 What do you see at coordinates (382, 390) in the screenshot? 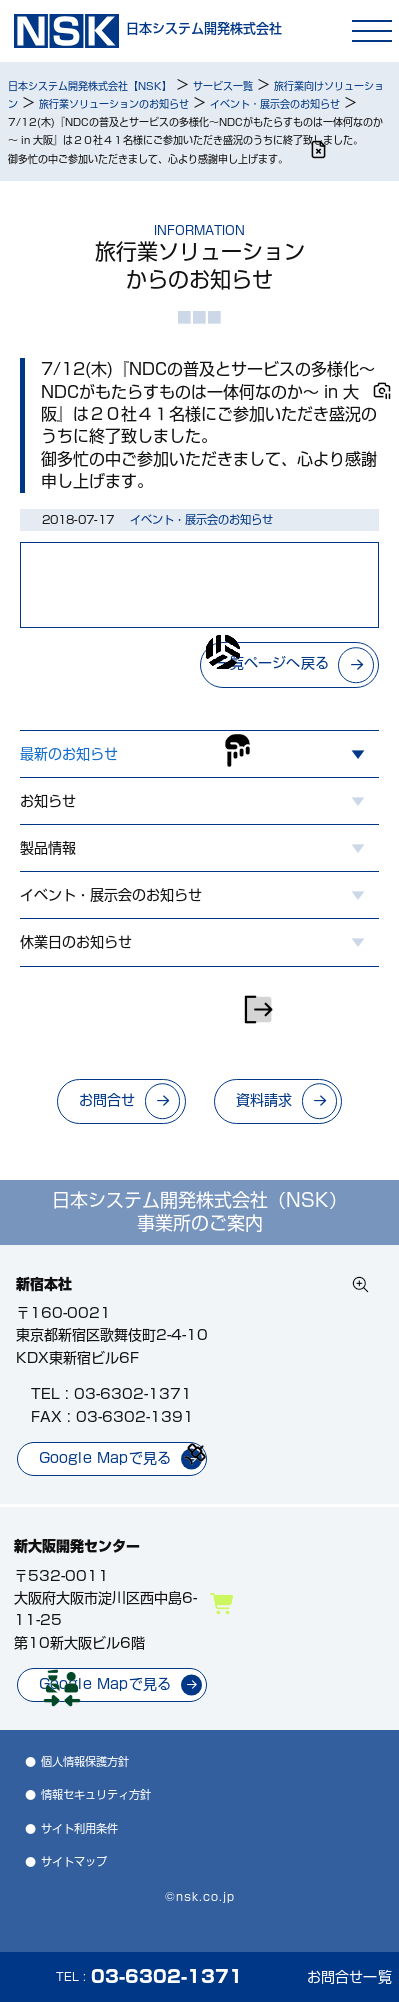
I see `pause video recording` at bounding box center [382, 390].